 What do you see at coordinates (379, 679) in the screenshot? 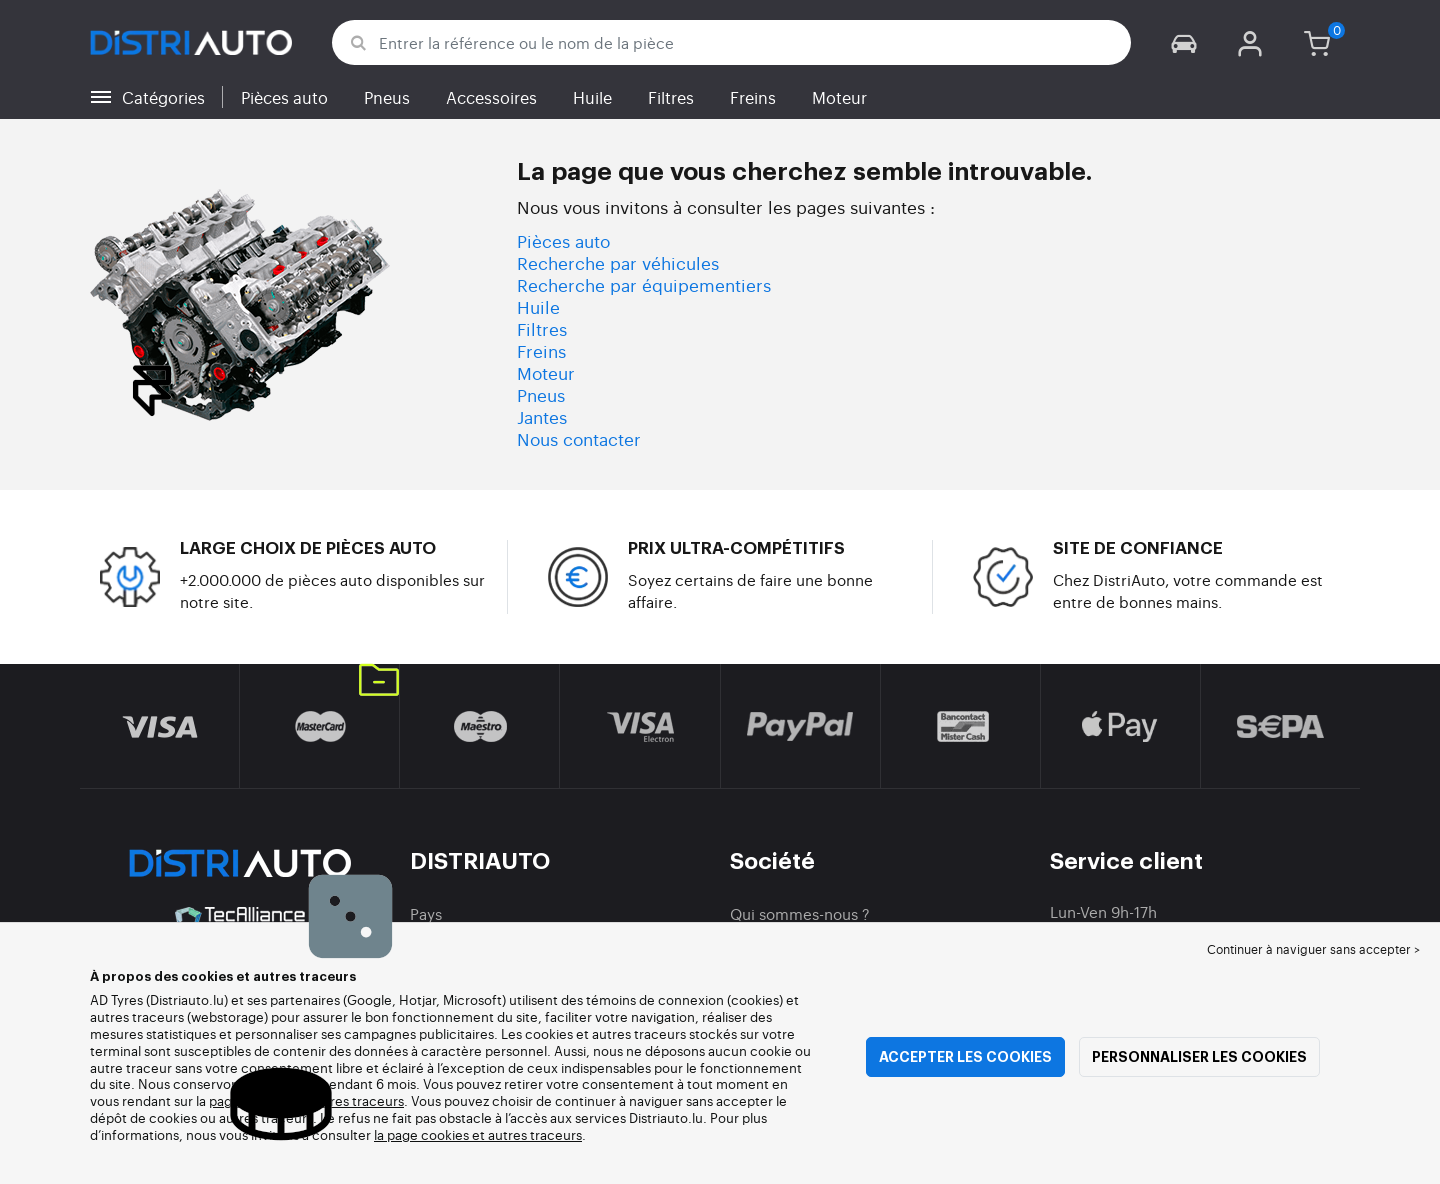
I see `remove a folder` at bounding box center [379, 679].